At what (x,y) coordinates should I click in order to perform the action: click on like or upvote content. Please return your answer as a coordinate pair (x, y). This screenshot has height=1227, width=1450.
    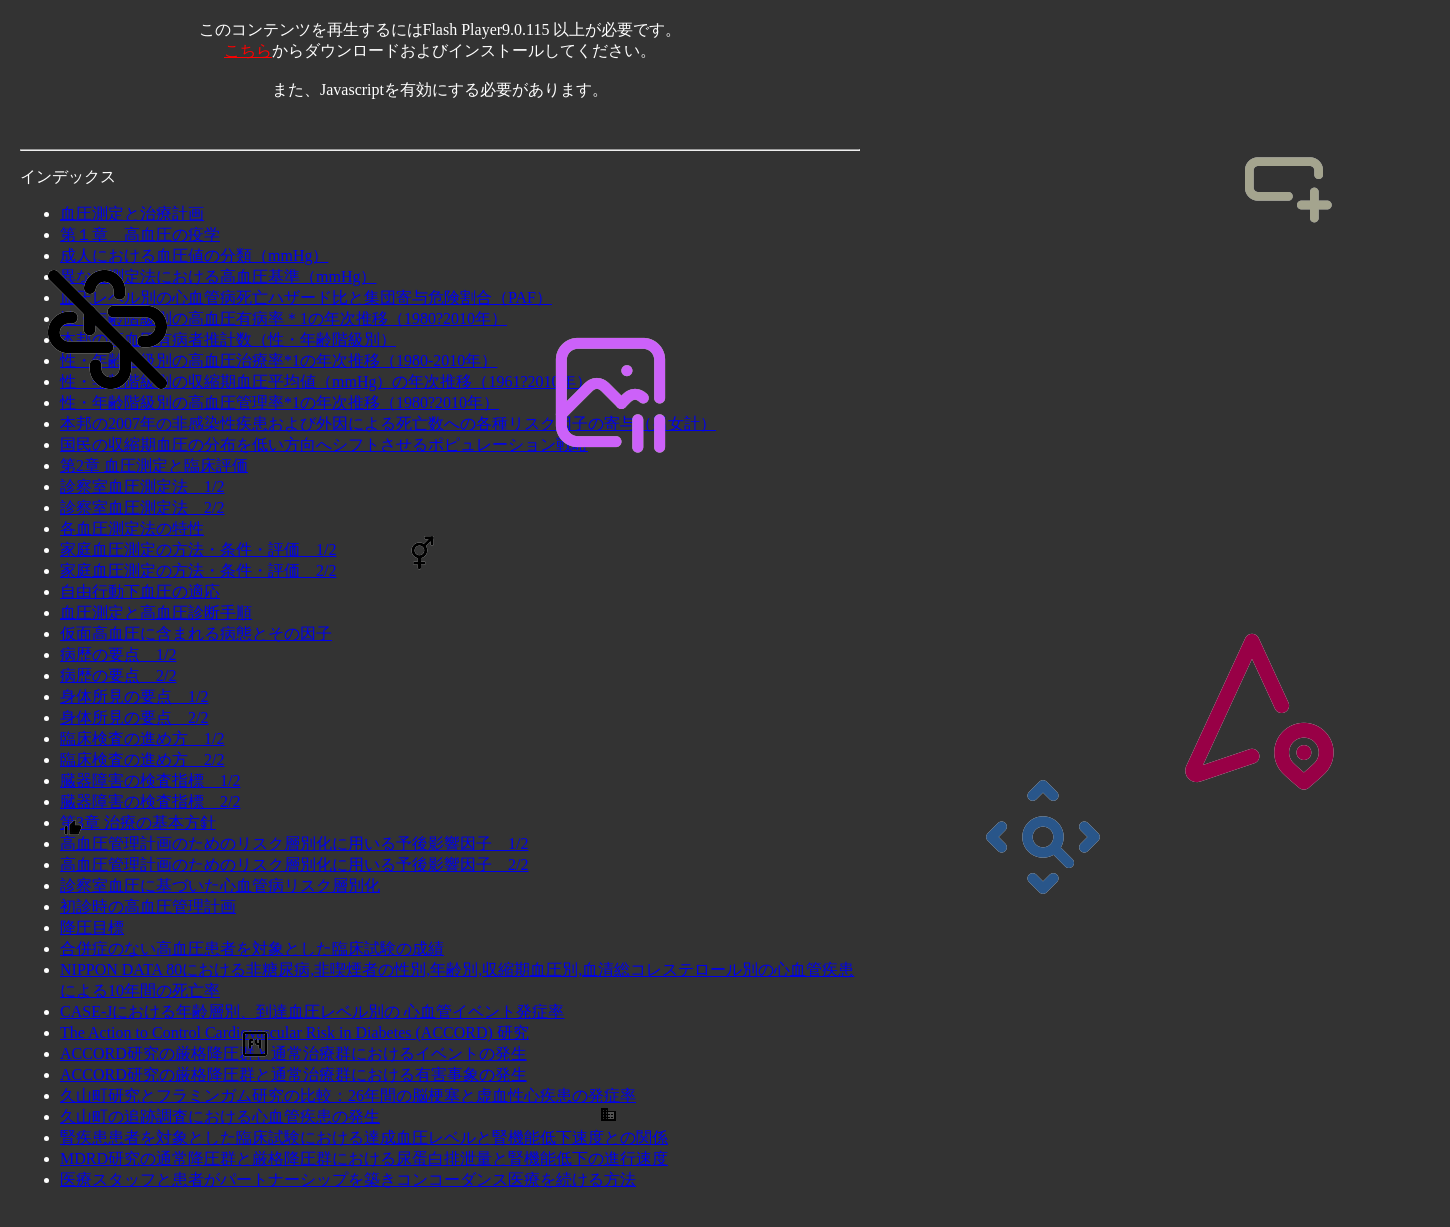
    Looking at the image, I should click on (73, 828).